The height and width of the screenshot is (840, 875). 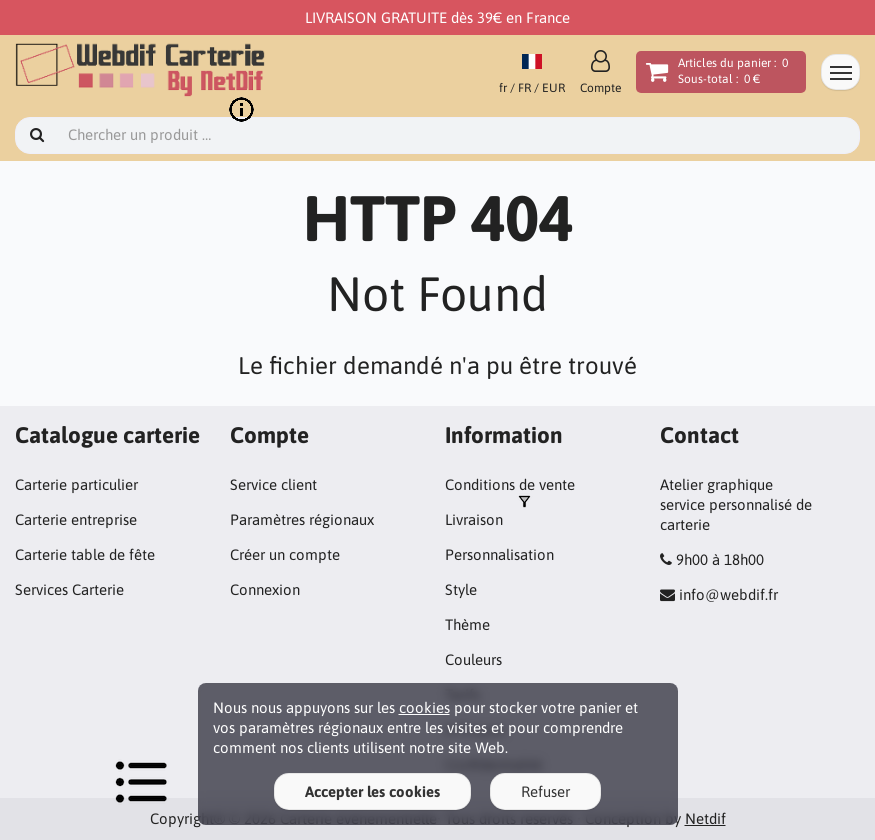 I want to click on view more information about this item, so click(x=241, y=109).